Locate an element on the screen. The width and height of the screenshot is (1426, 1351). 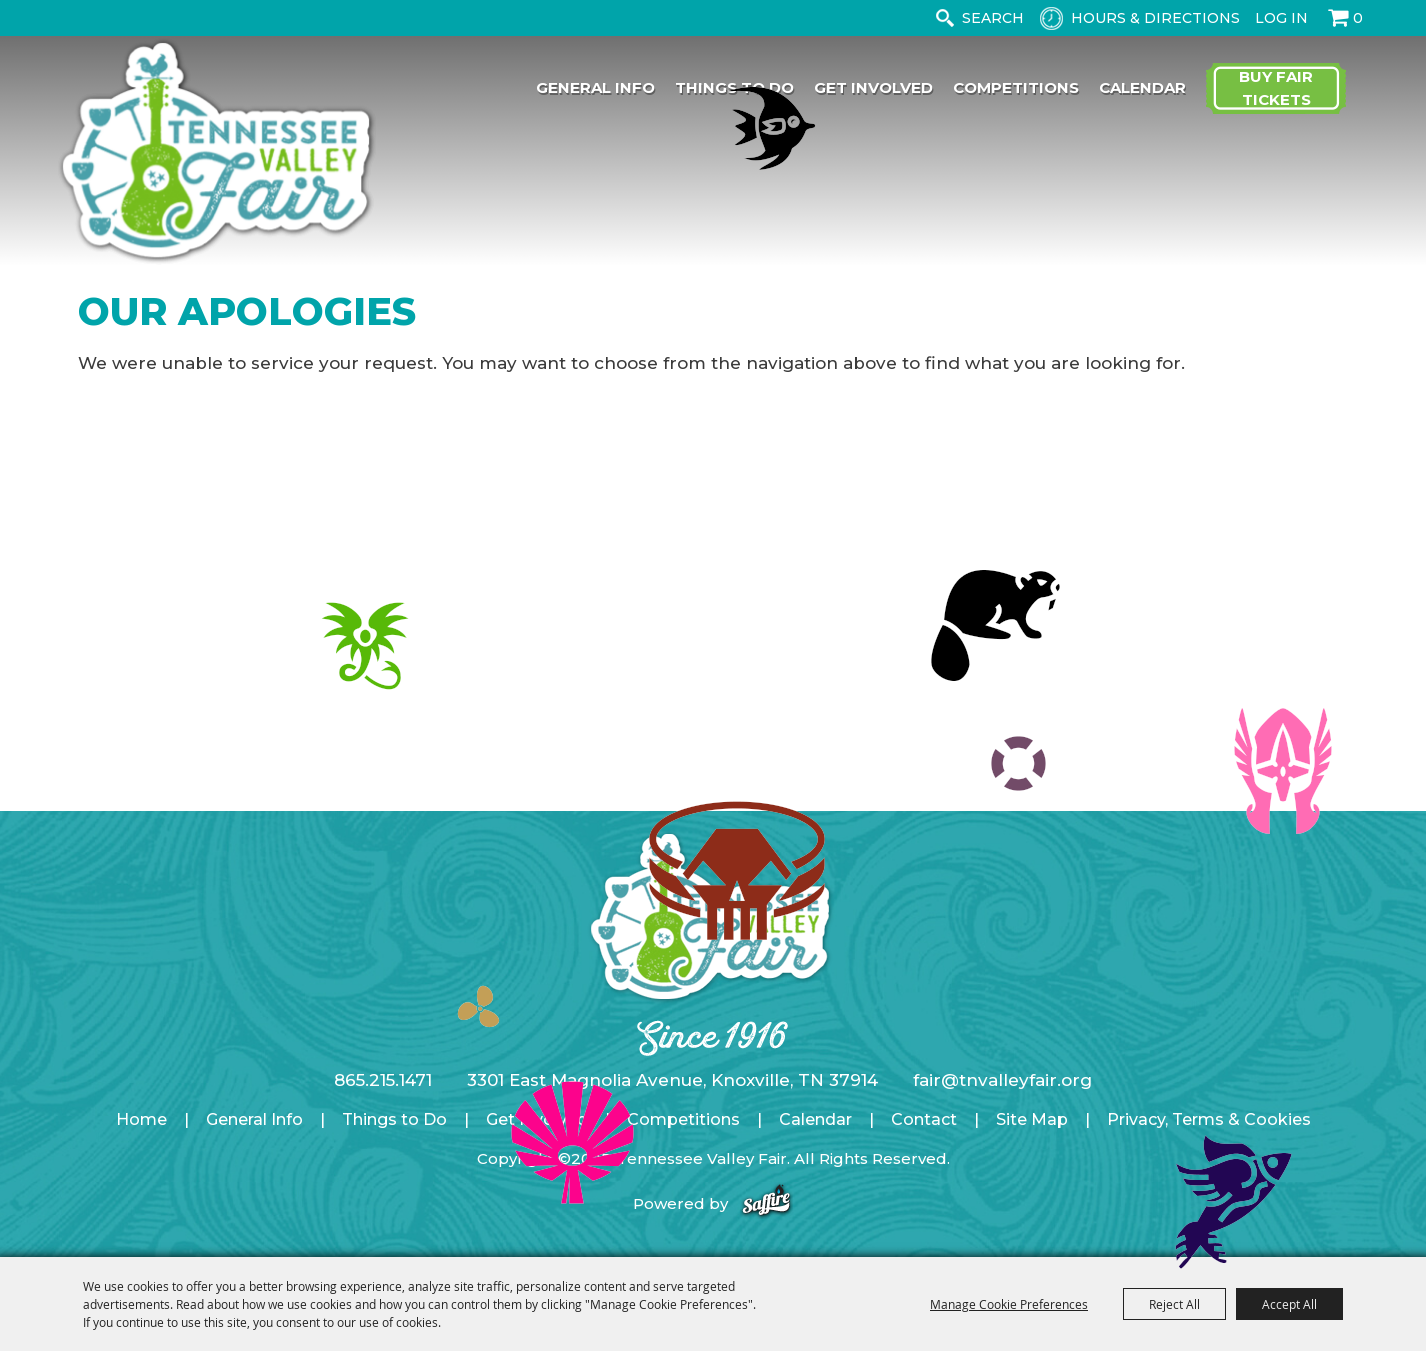
access help or support center is located at coordinates (1018, 763).